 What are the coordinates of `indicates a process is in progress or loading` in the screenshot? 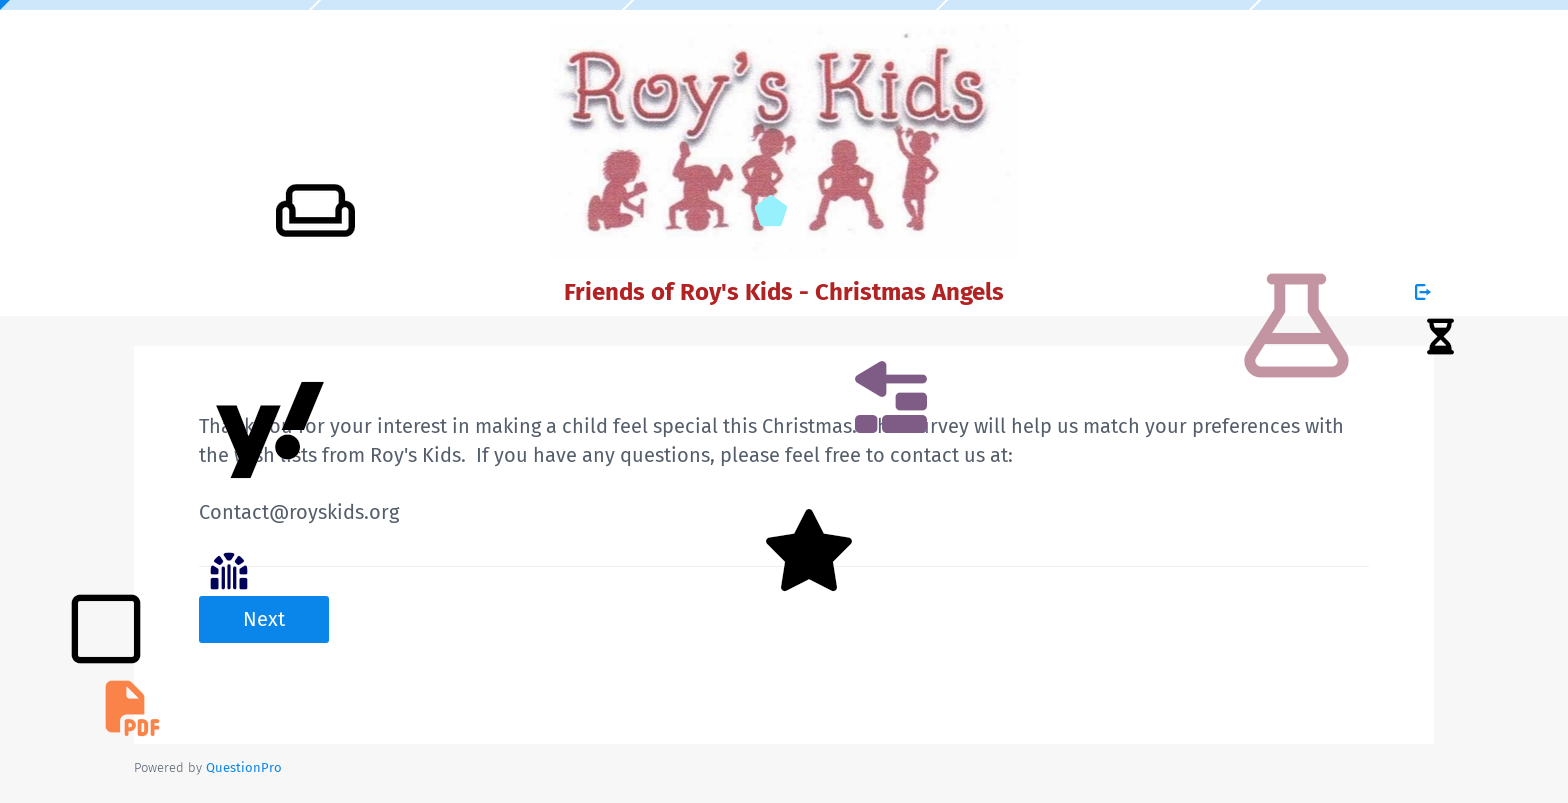 It's located at (1440, 336).